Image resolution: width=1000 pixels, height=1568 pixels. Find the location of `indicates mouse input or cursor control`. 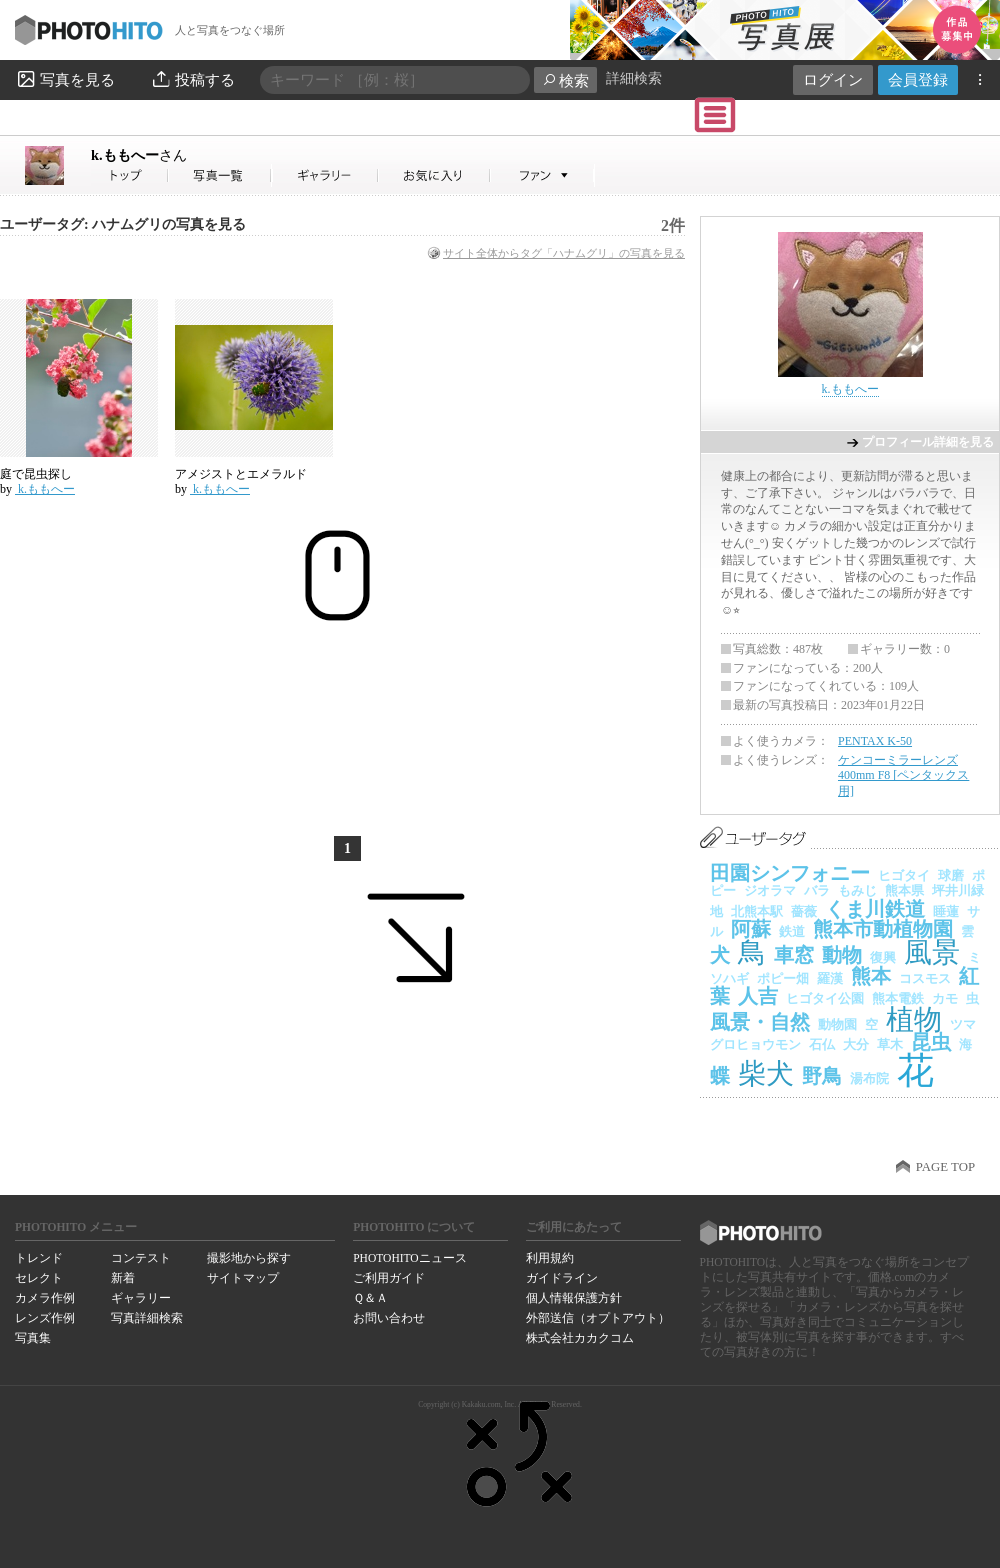

indicates mouse input or cursor control is located at coordinates (337, 575).